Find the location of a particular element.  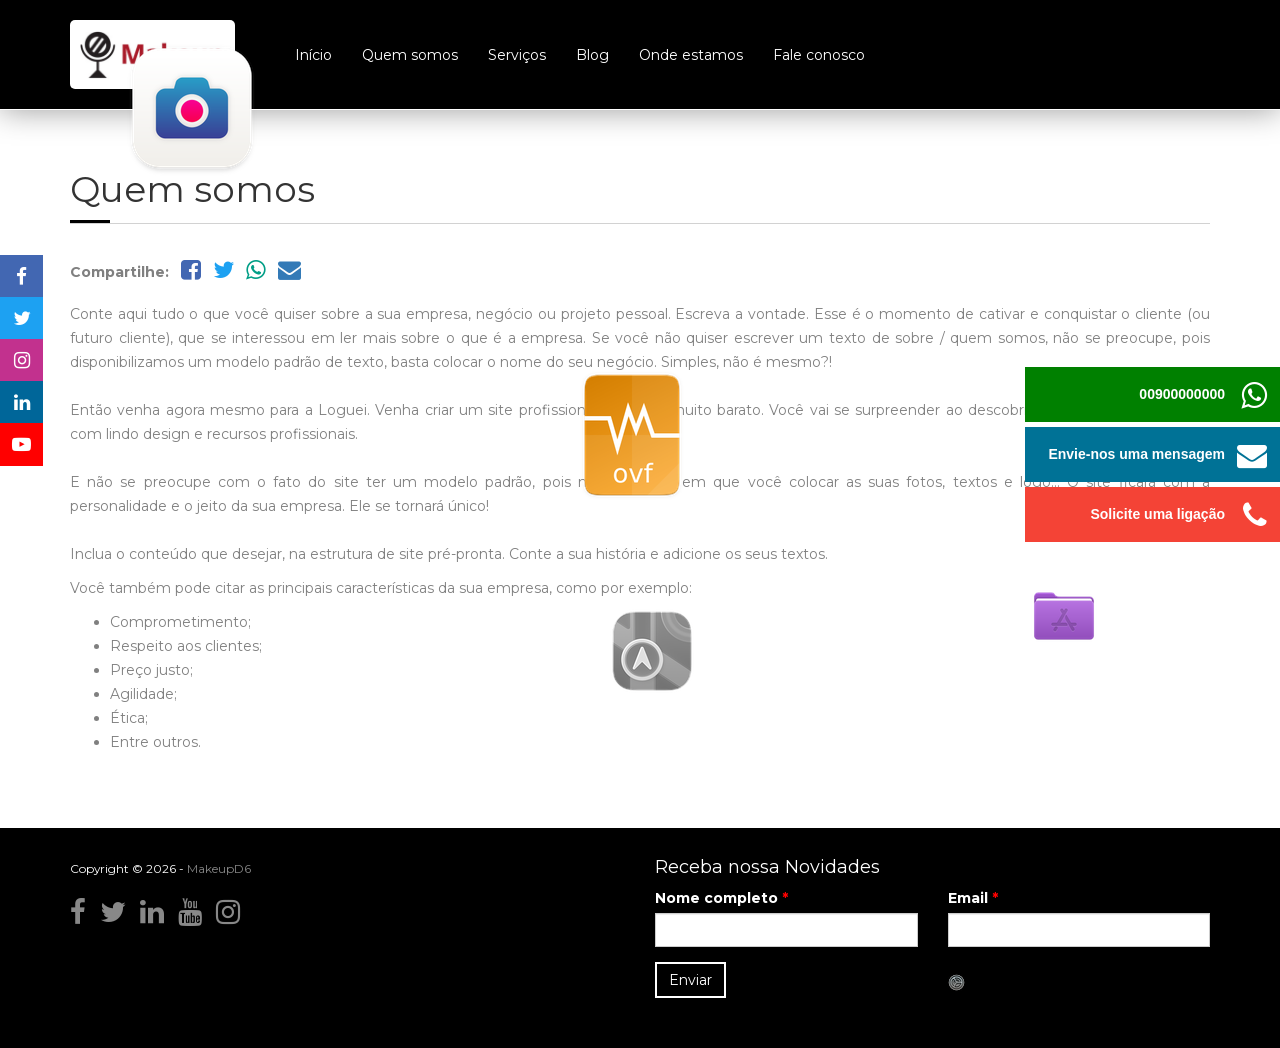

open system preferences or settings is located at coordinates (956, 982).